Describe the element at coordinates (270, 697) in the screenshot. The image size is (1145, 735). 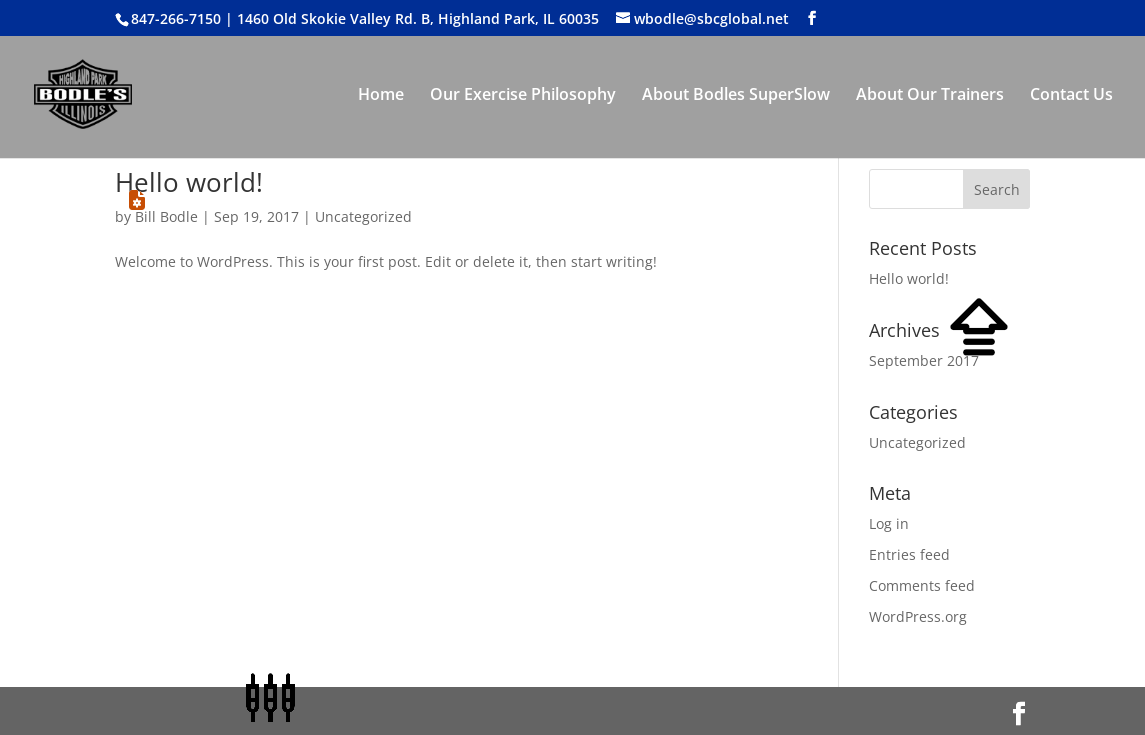
I see `configure audio or video input connections` at that location.